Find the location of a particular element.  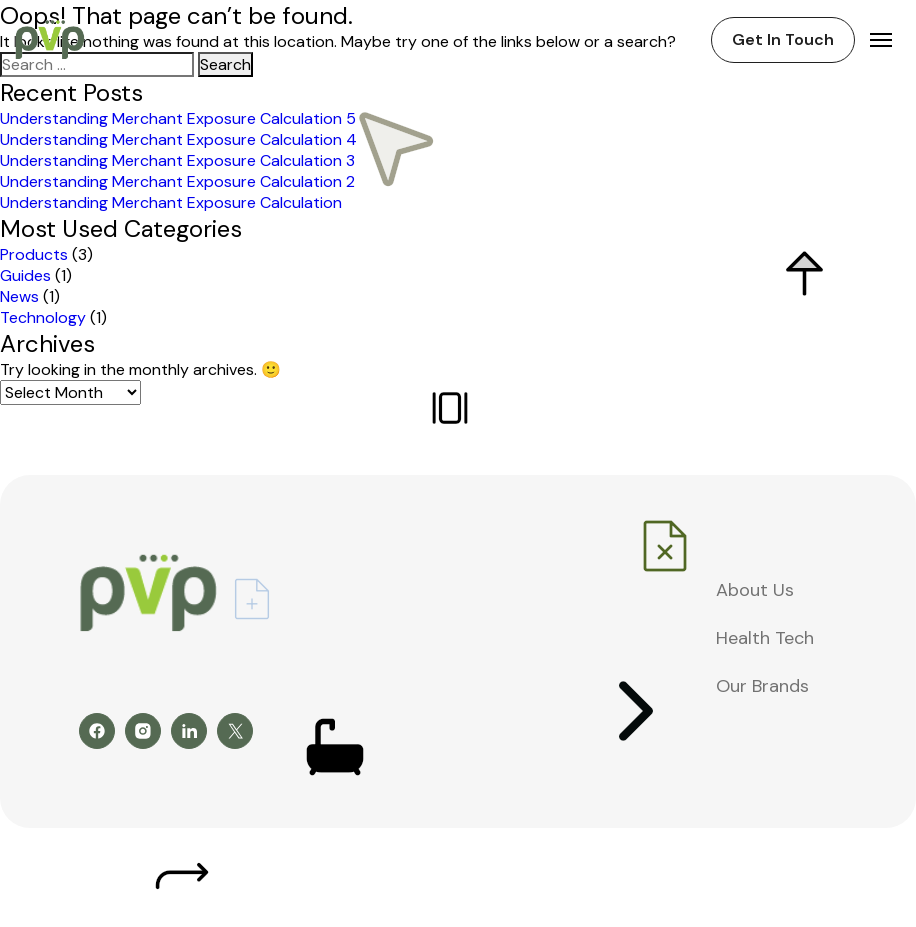

delete or remove a file is located at coordinates (665, 546).